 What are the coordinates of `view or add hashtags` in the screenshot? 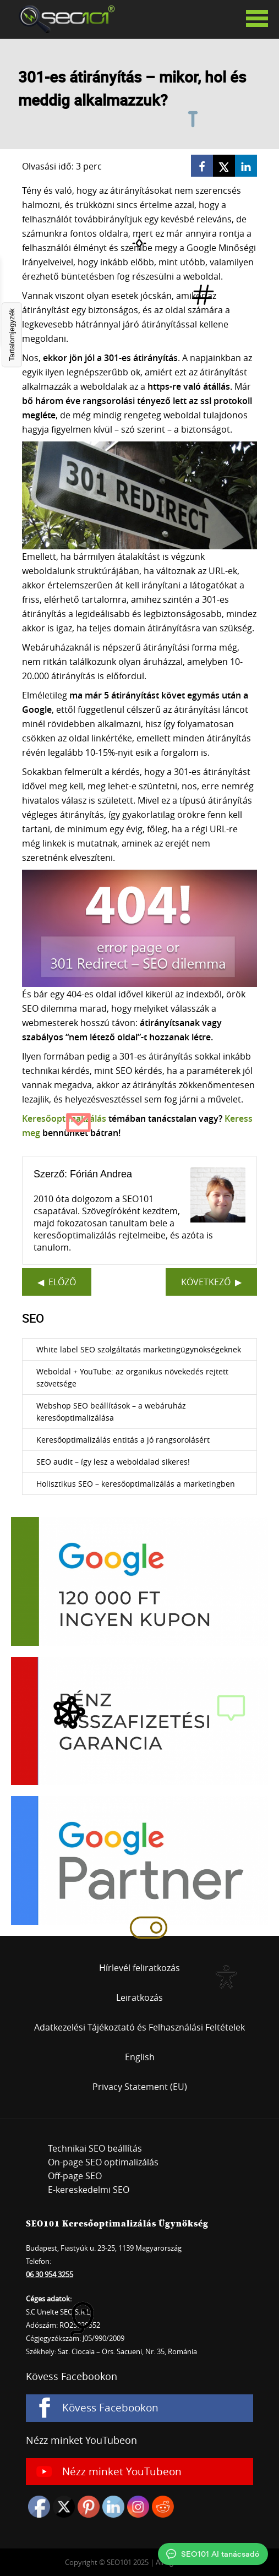 It's located at (203, 294).